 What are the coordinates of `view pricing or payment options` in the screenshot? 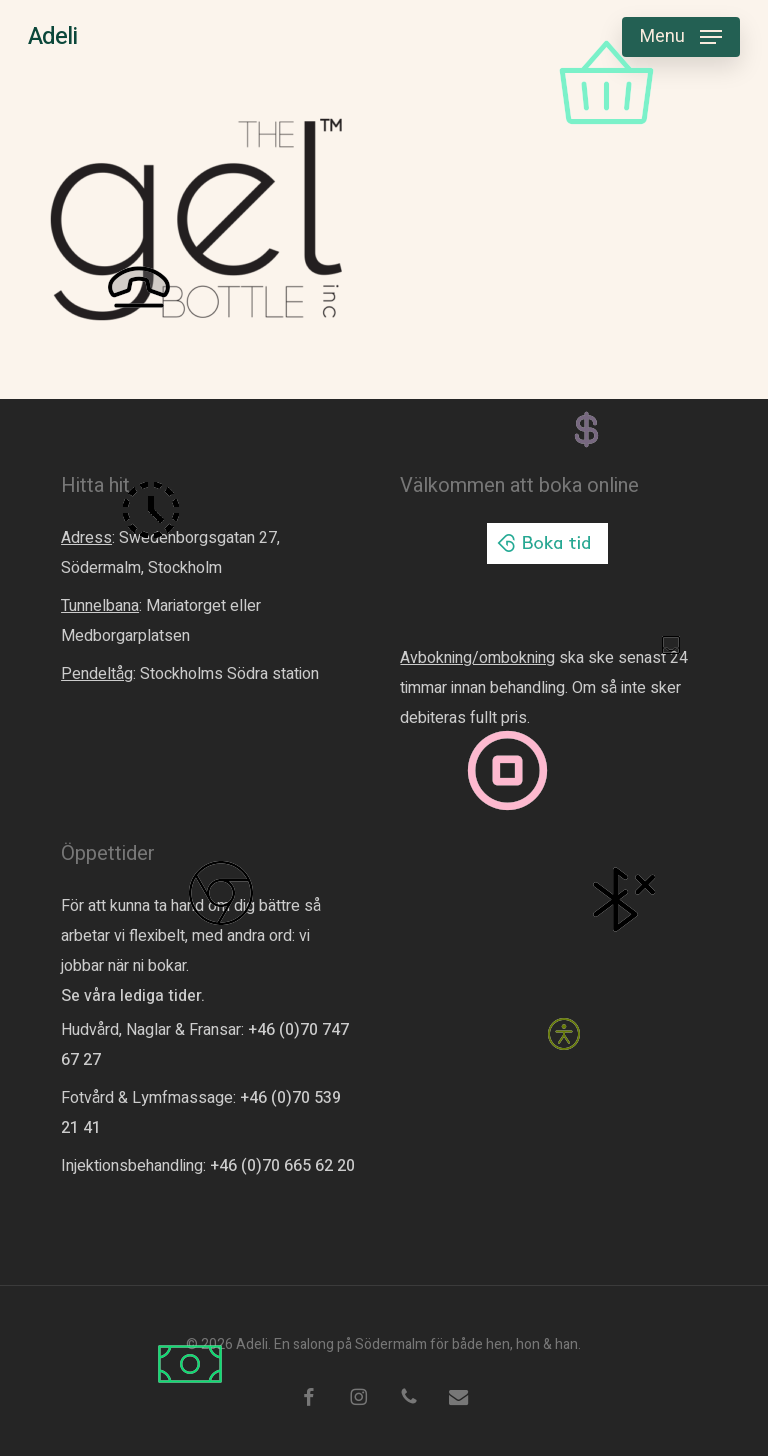 It's located at (586, 429).